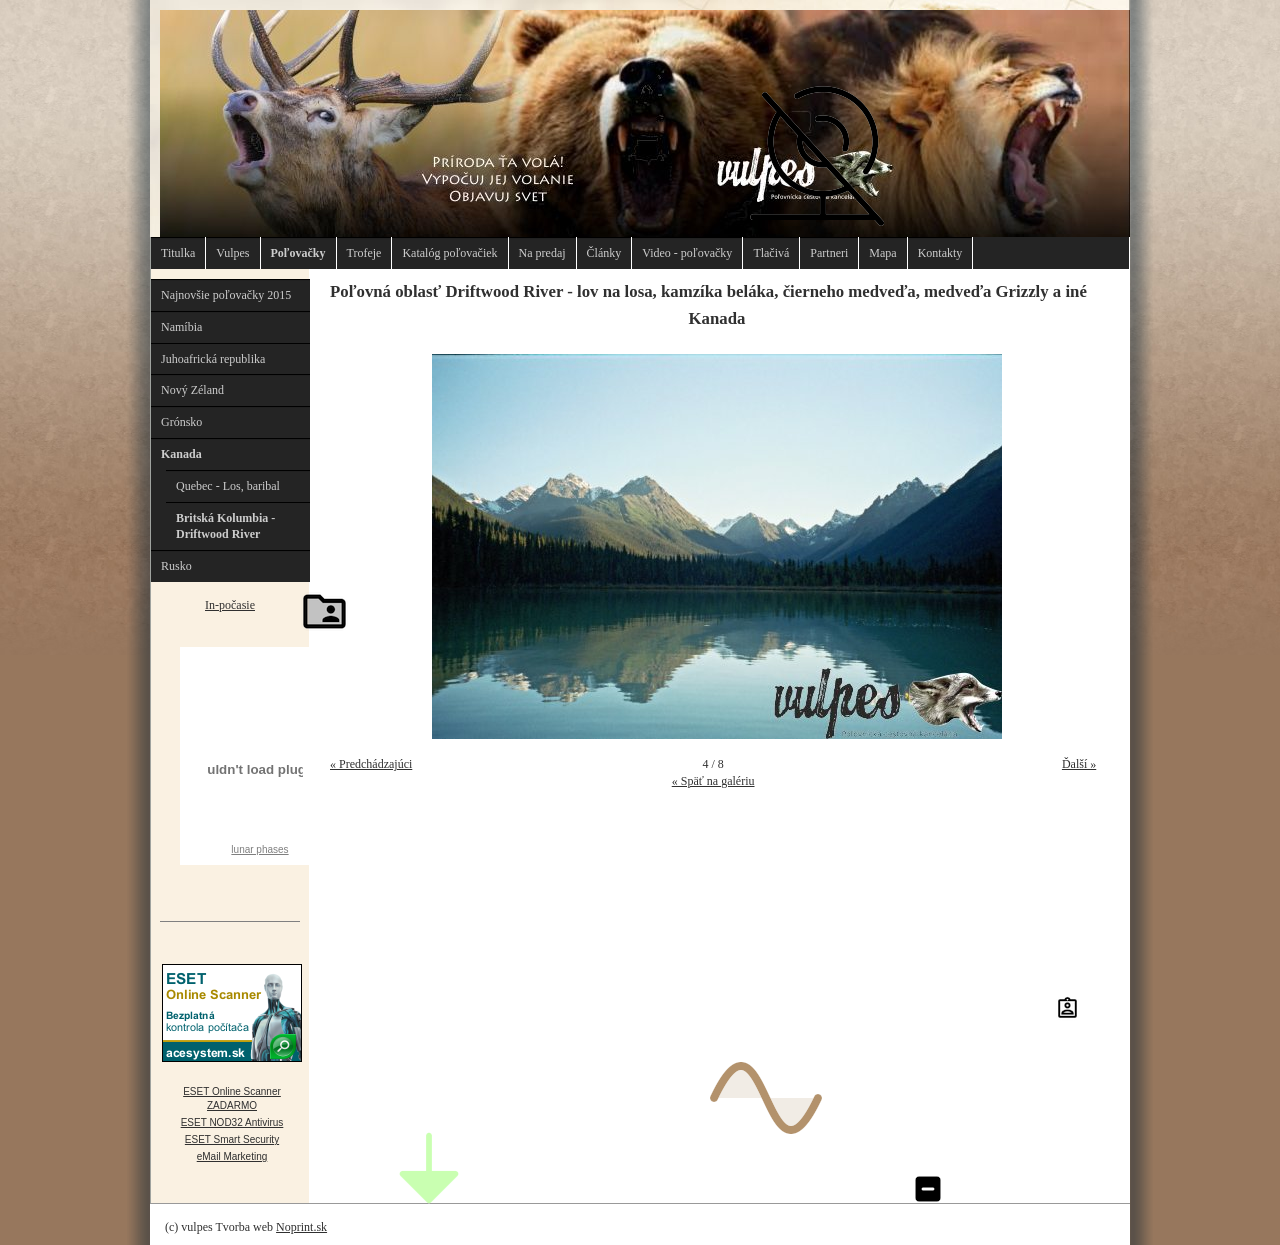 The image size is (1280, 1245). What do you see at coordinates (766, 1098) in the screenshot?
I see `adjust audio or sound wave settings` at bounding box center [766, 1098].